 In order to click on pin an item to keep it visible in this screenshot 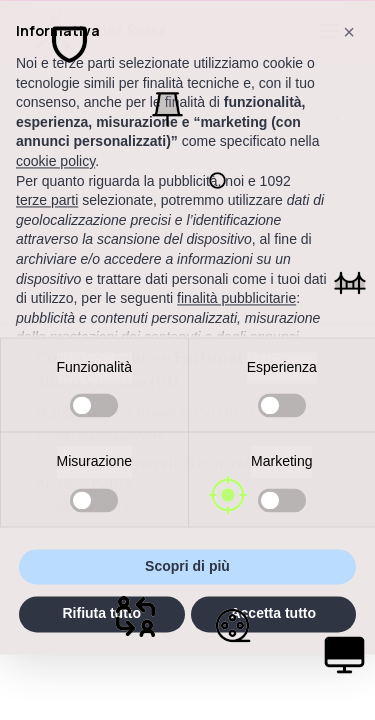, I will do `click(167, 107)`.